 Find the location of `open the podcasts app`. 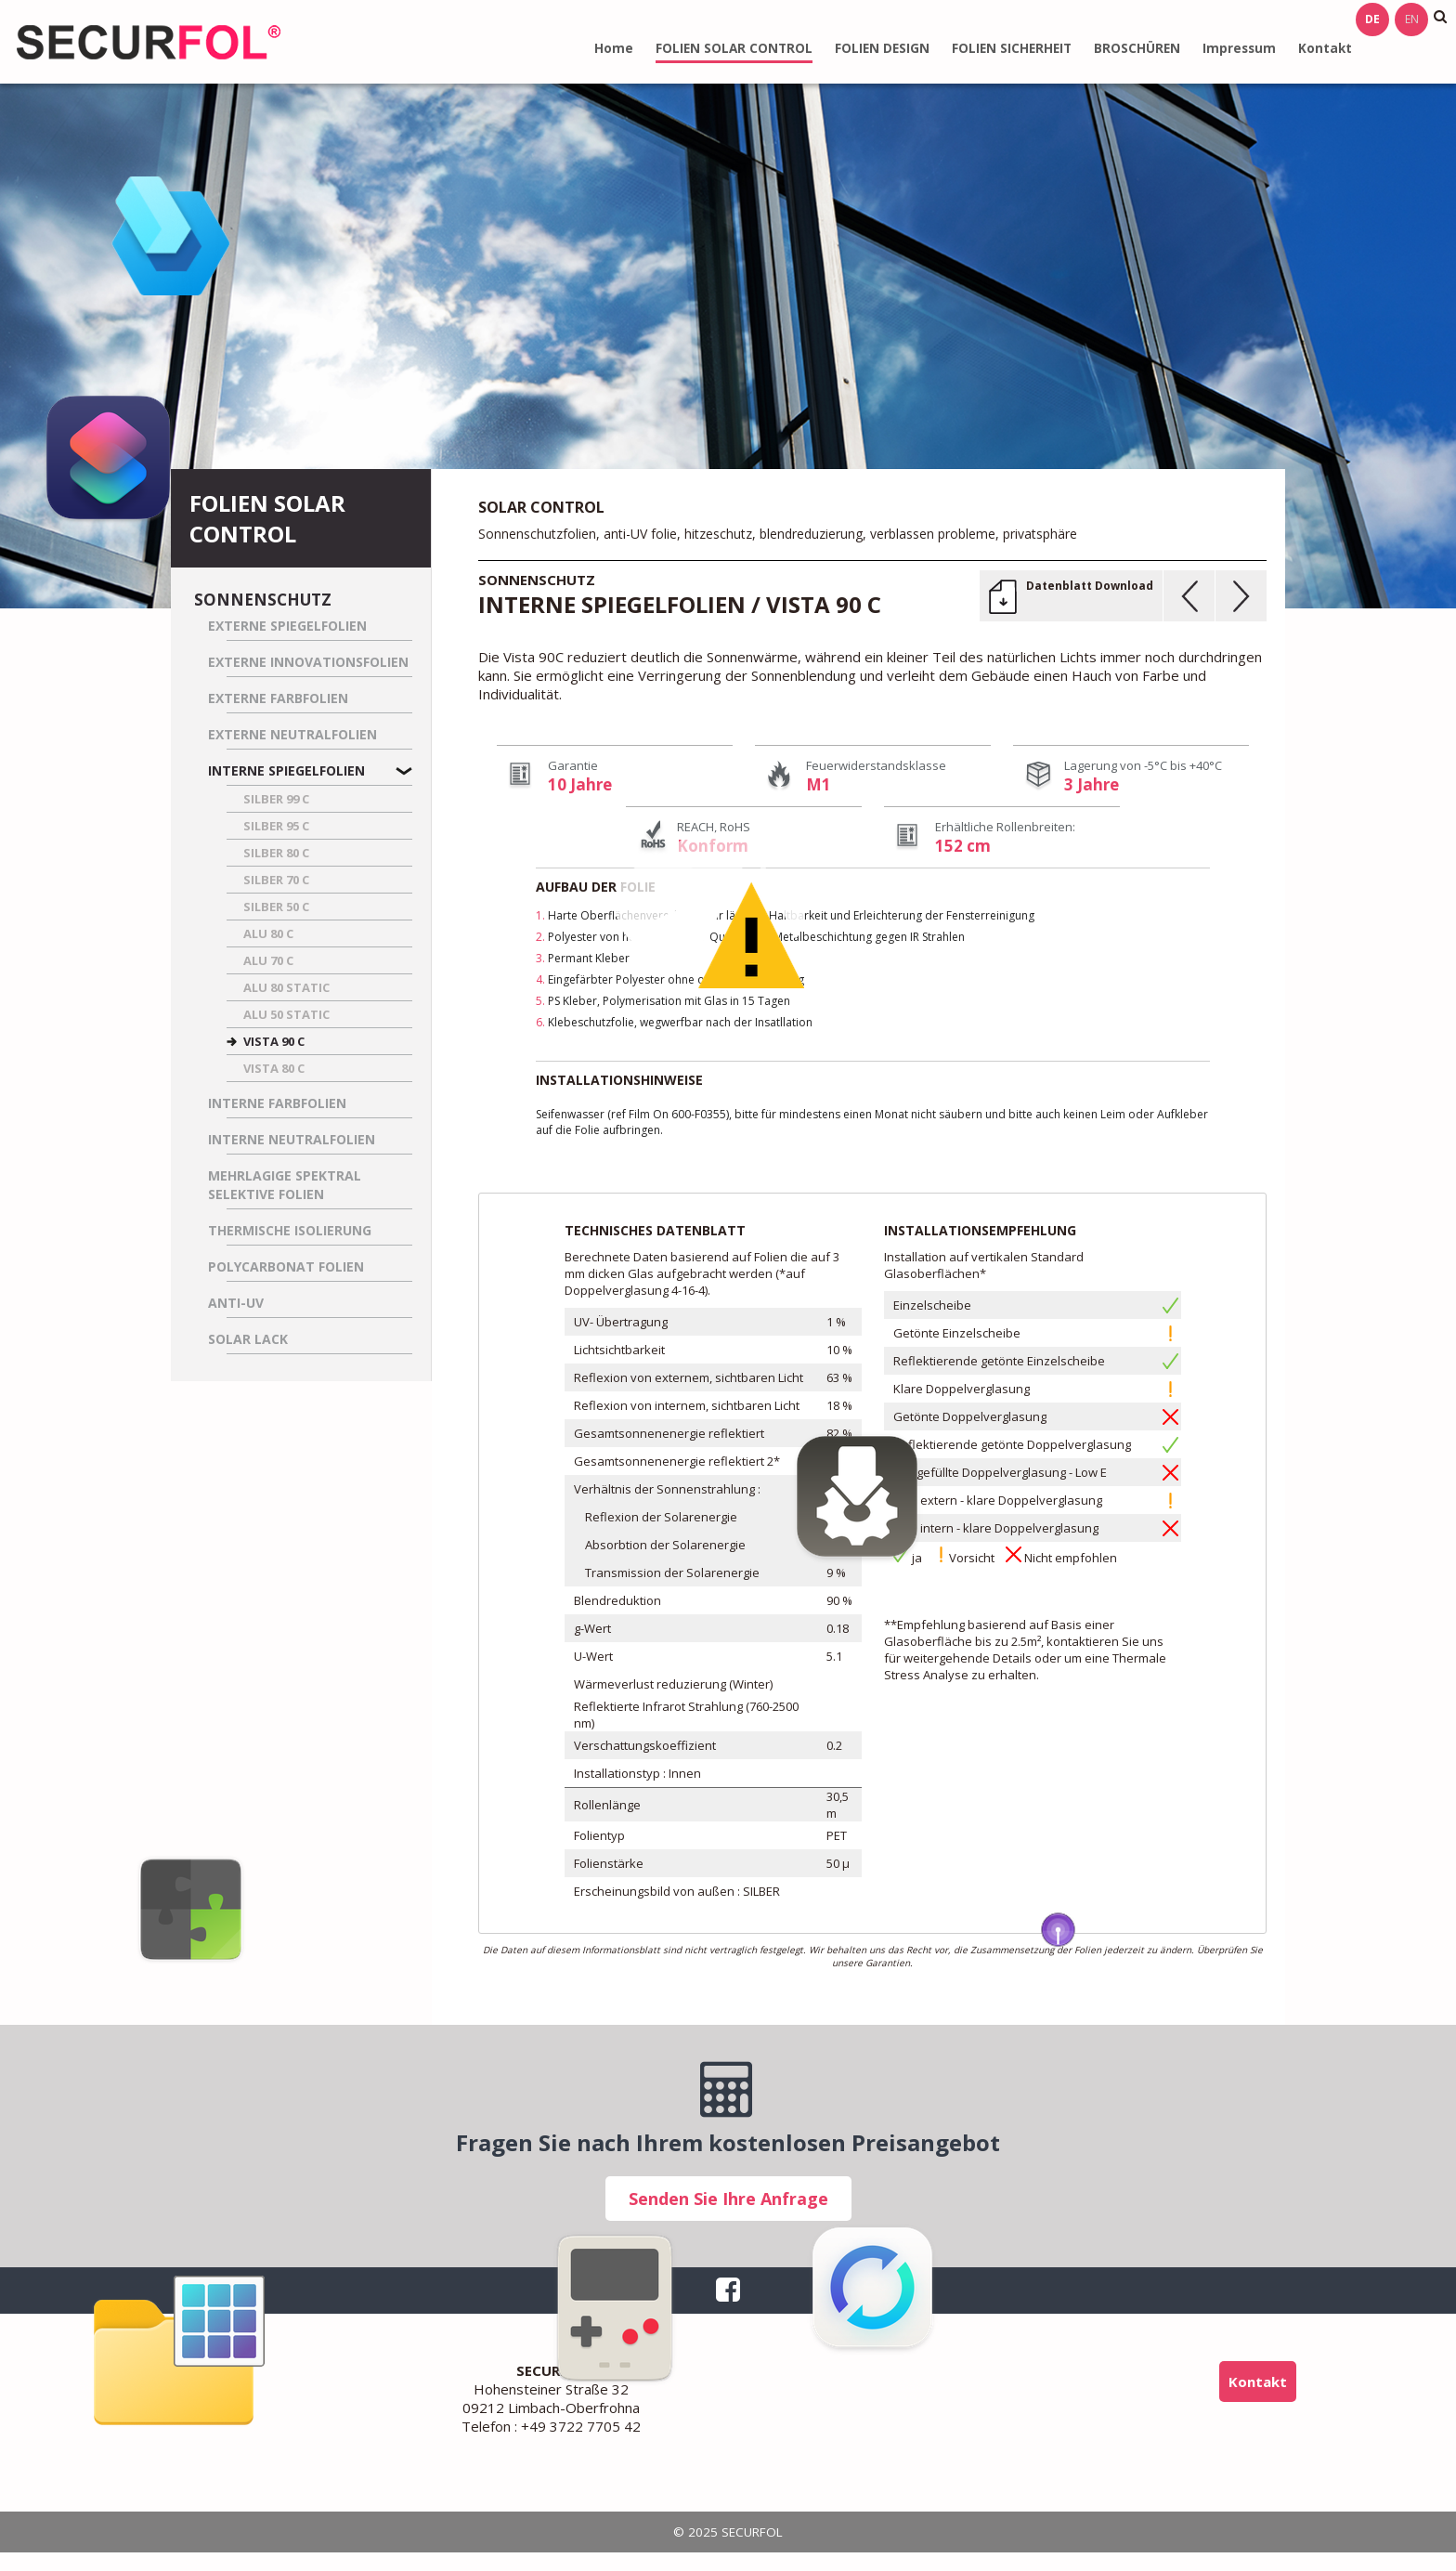

open the podcasts app is located at coordinates (1058, 1929).